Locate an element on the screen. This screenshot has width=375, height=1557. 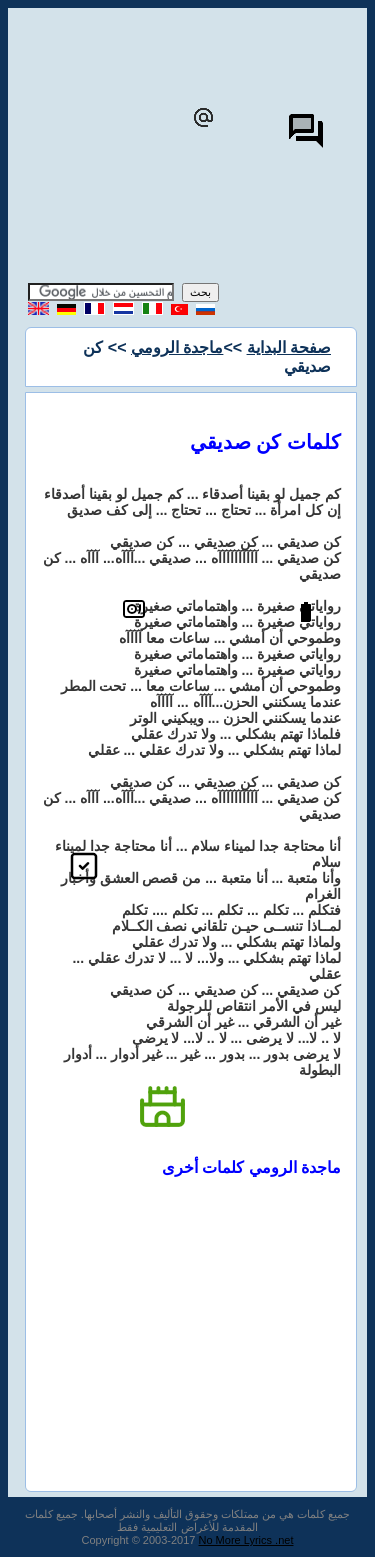
mark item as complete is located at coordinates (84, 866).